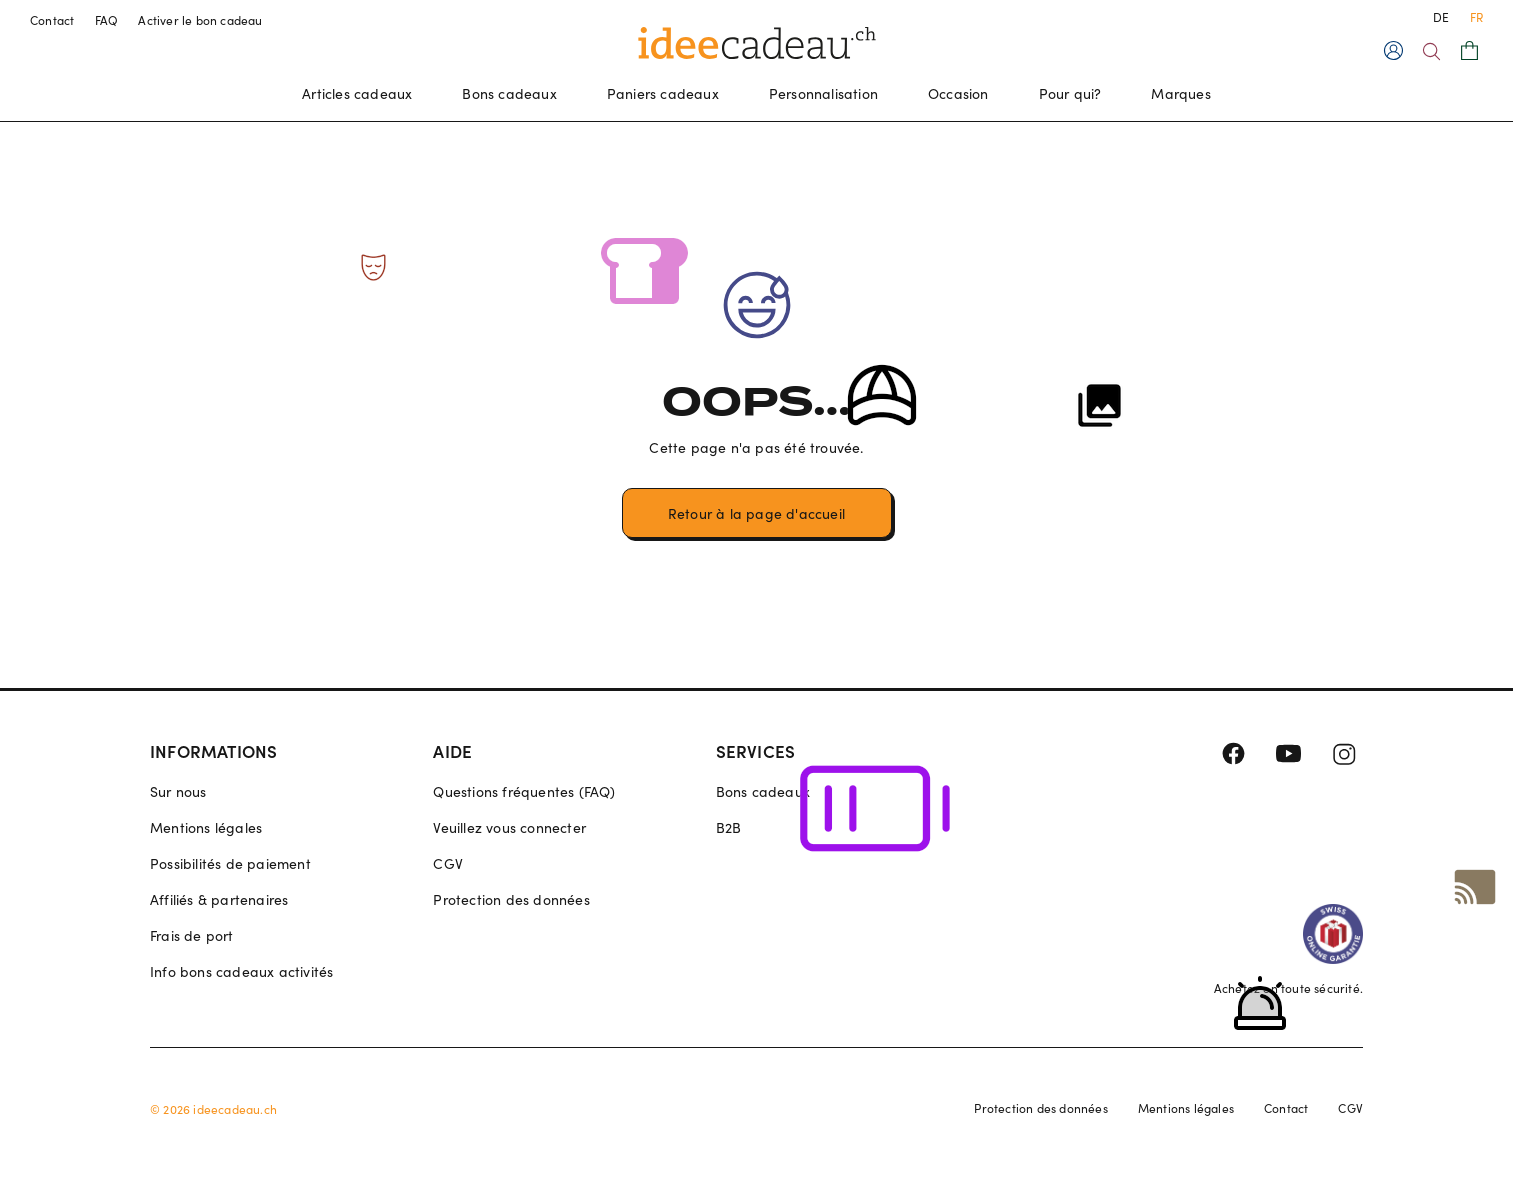 This screenshot has width=1513, height=1189. I want to click on cast your screen to another device, so click(1475, 887).